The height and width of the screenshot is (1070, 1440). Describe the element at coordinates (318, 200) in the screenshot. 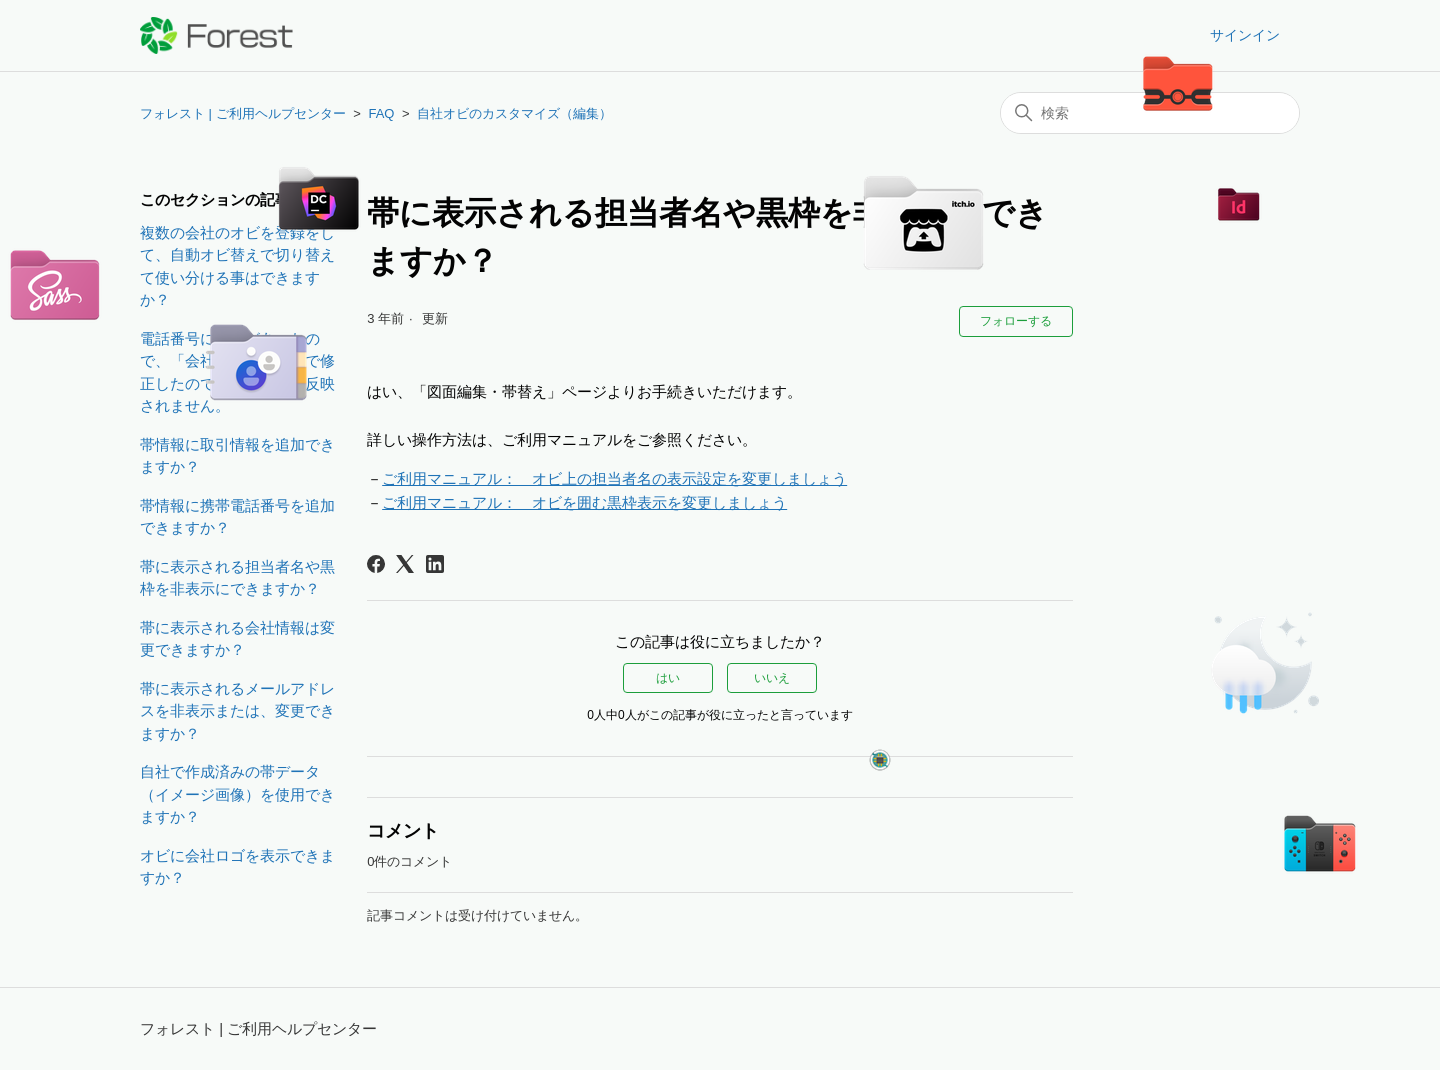

I see `open jetbrains dotcover project folder` at that location.